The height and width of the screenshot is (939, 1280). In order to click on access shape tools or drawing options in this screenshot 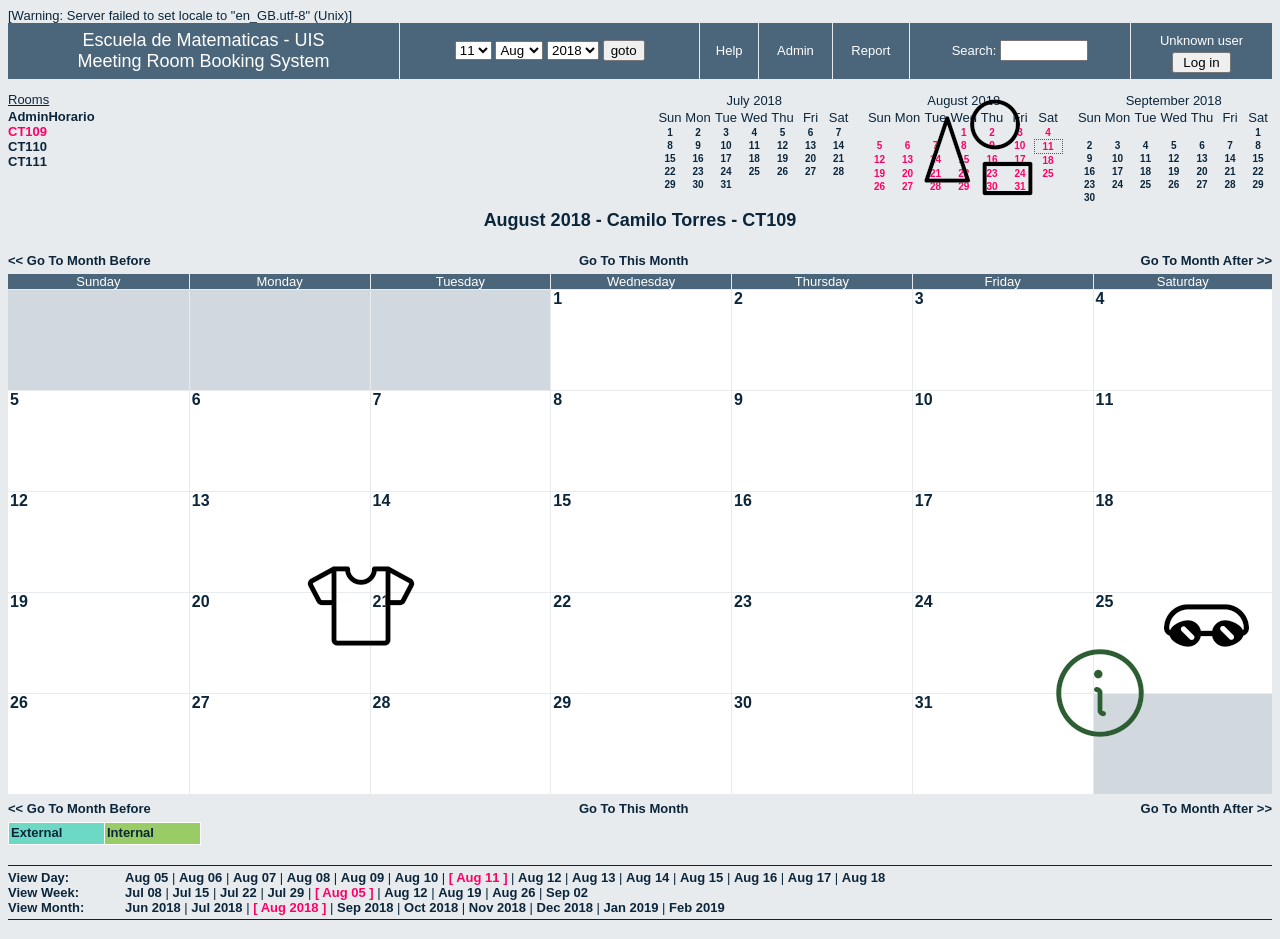, I will do `click(980, 151)`.